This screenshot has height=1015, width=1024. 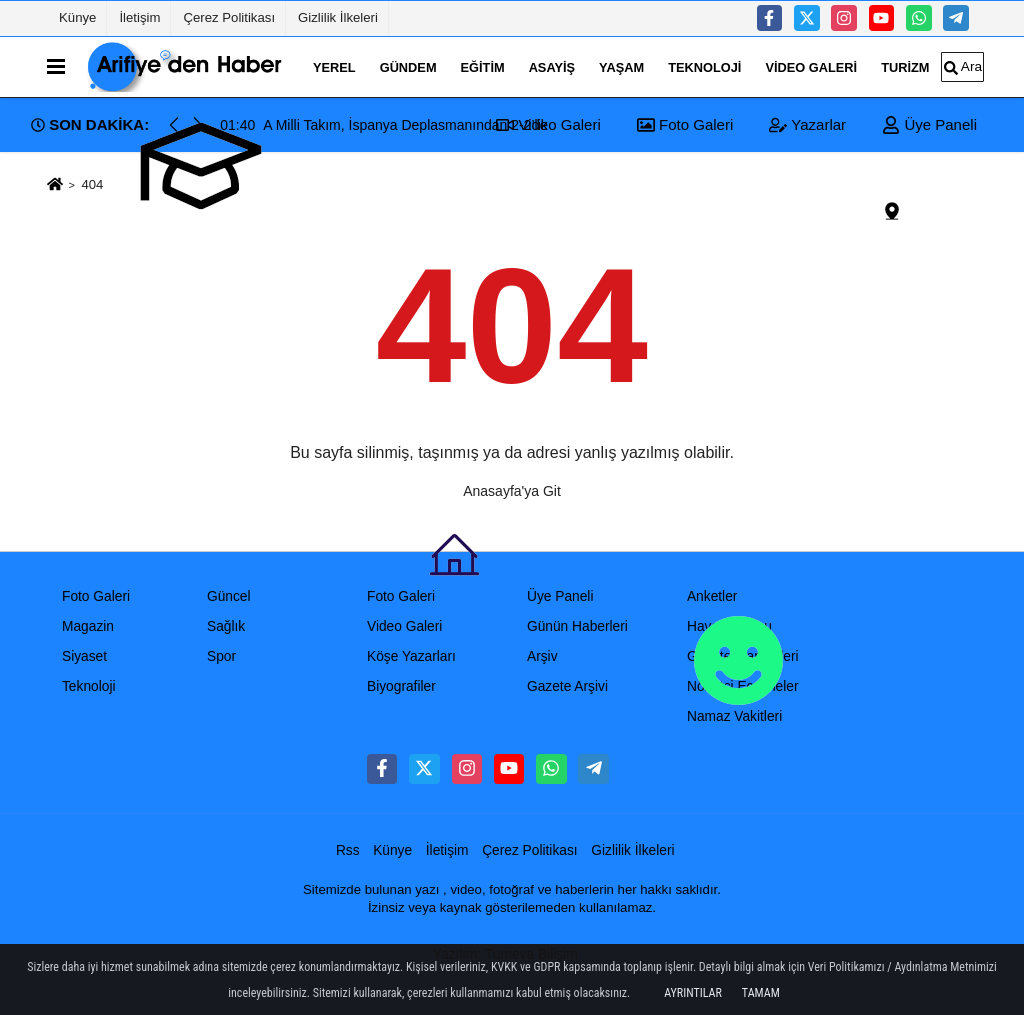 What do you see at coordinates (738, 660) in the screenshot?
I see `add an emoji or reaction` at bounding box center [738, 660].